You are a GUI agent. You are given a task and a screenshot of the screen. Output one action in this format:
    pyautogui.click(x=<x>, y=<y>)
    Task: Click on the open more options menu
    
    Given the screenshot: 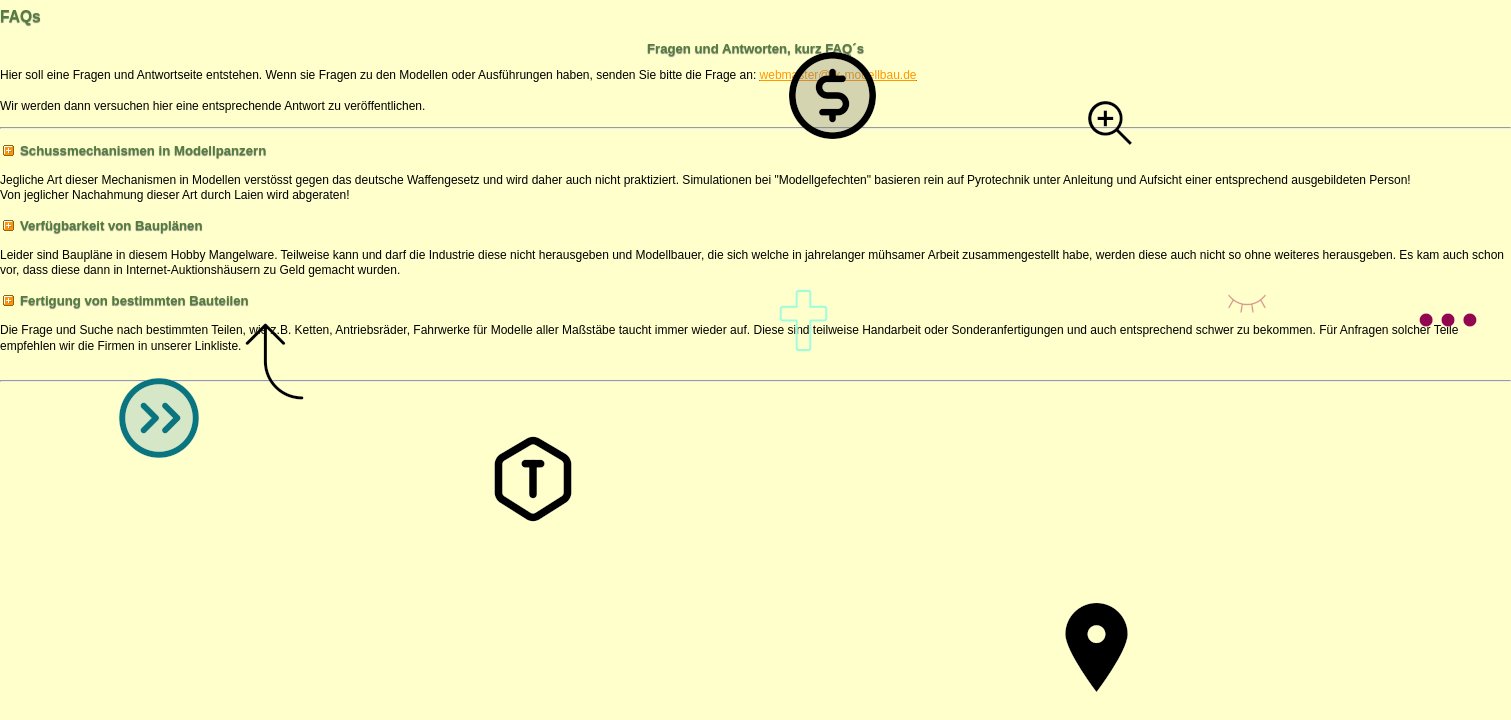 What is the action you would take?
    pyautogui.click(x=1448, y=320)
    